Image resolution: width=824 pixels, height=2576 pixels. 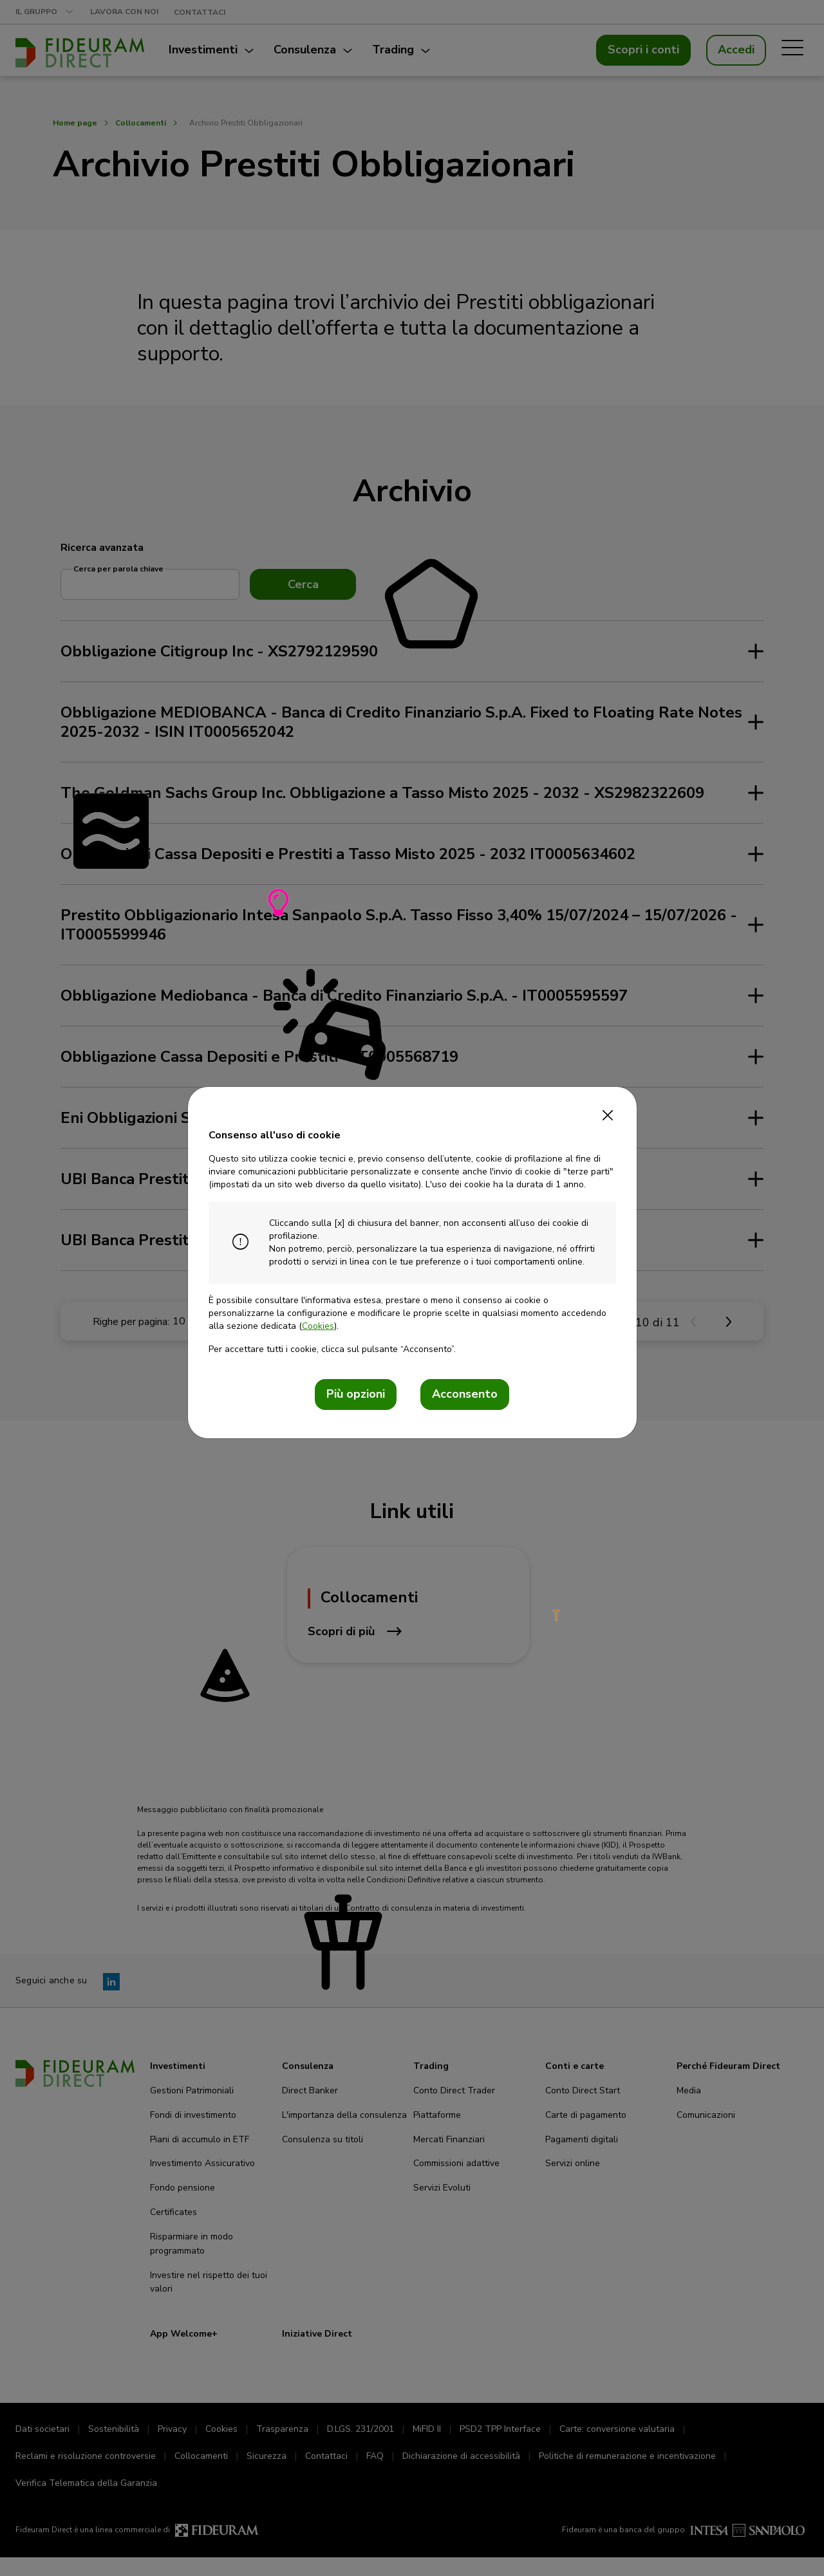 What do you see at coordinates (431, 606) in the screenshot?
I see `pentagon shape indicator` at bounding box center [431, 606].